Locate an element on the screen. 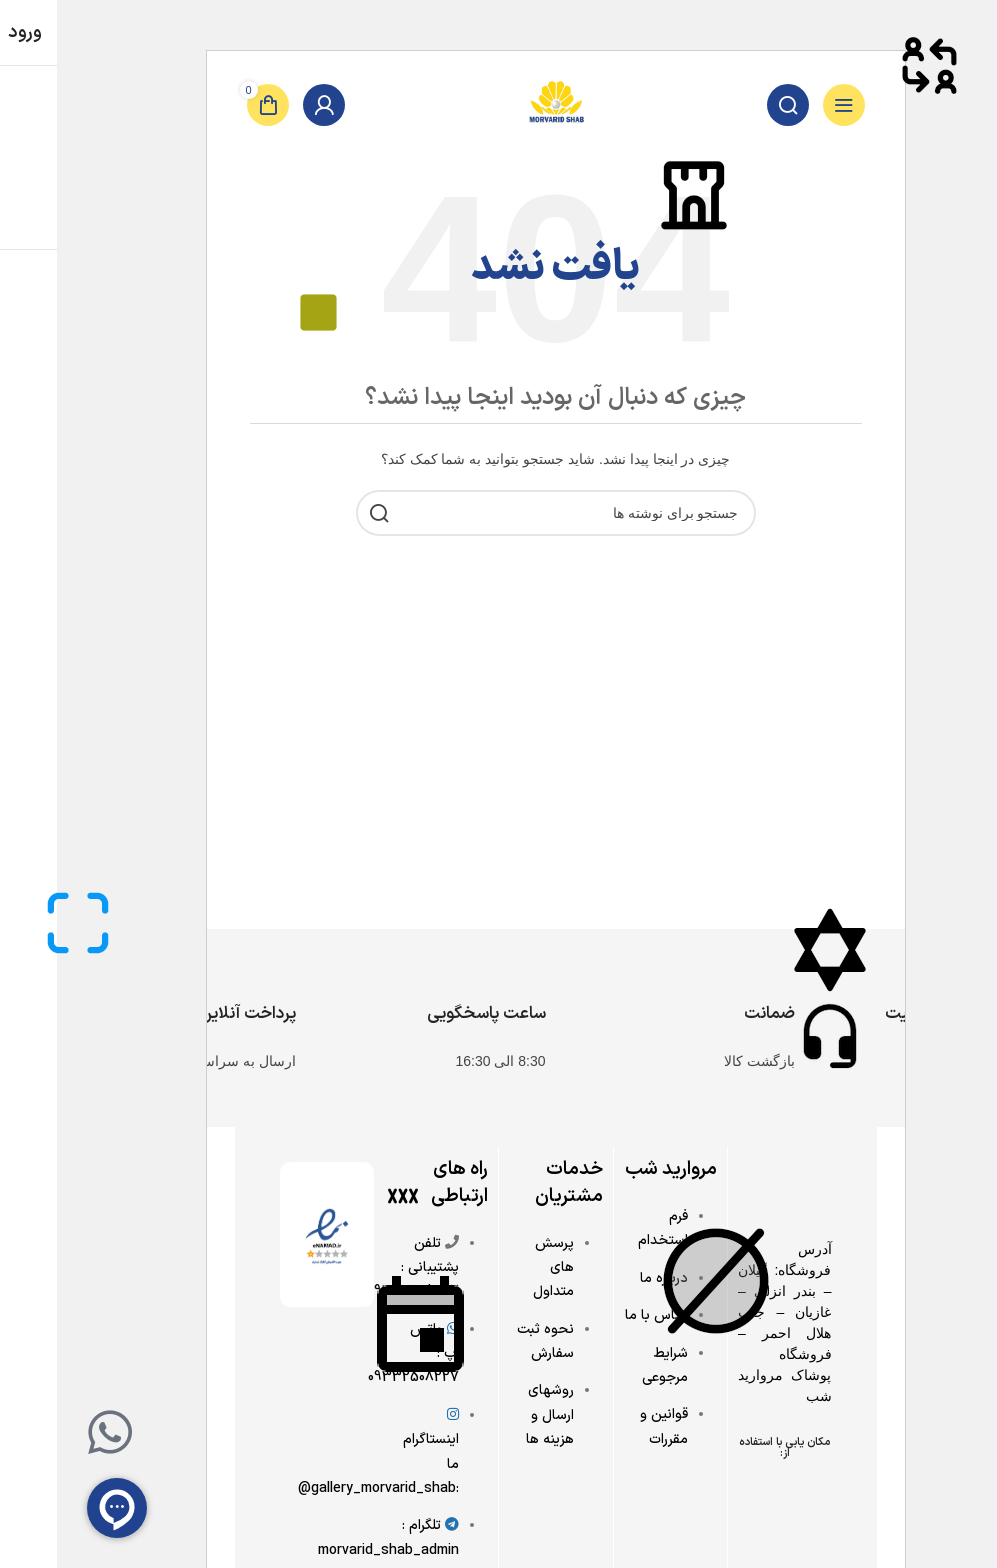  indicates adult or mature content rating is located at coordinates (403, 1196).